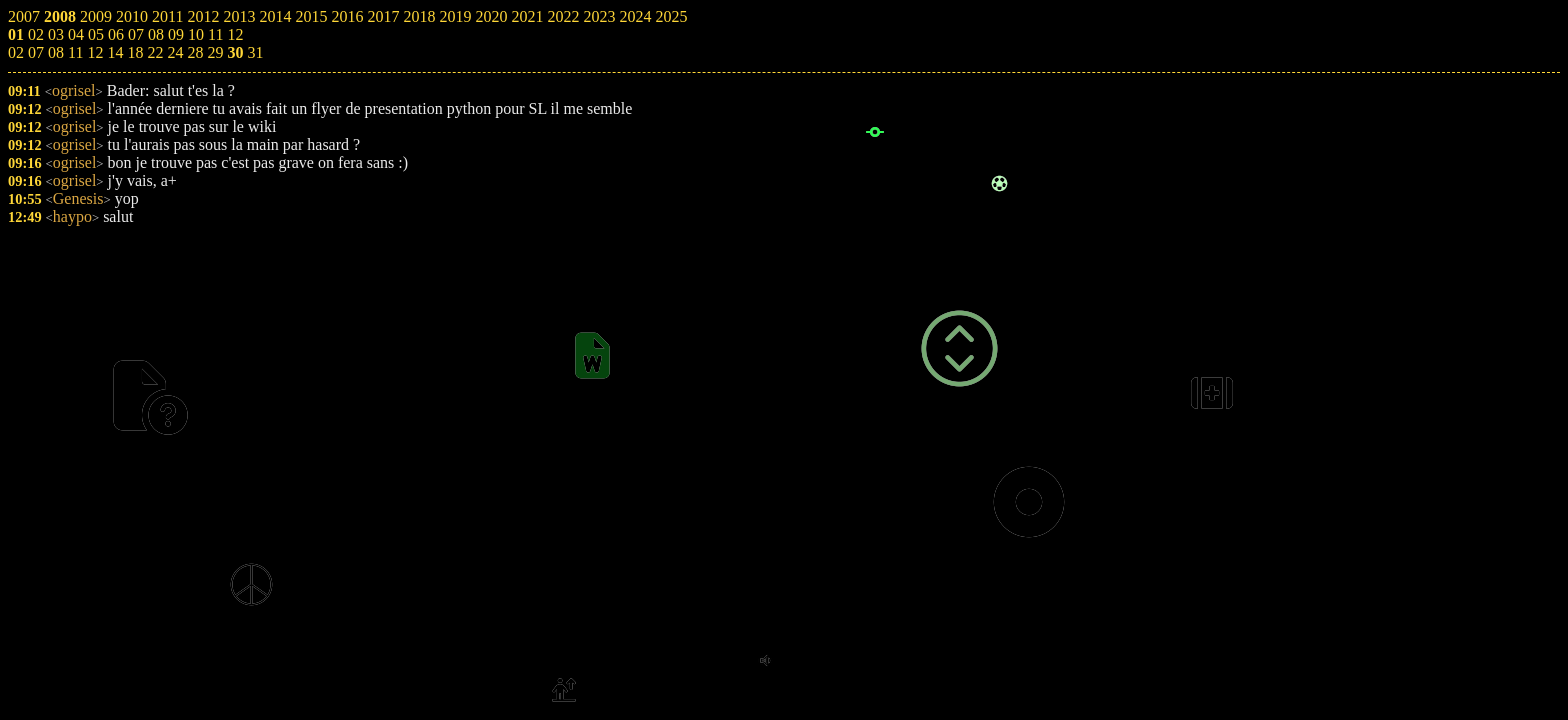 Image resolution: width=1568 pixels, height=720 pixels. Describe the element at coordinates (999, 183) in the screenshot. I see `view football or soccer content` at that location.